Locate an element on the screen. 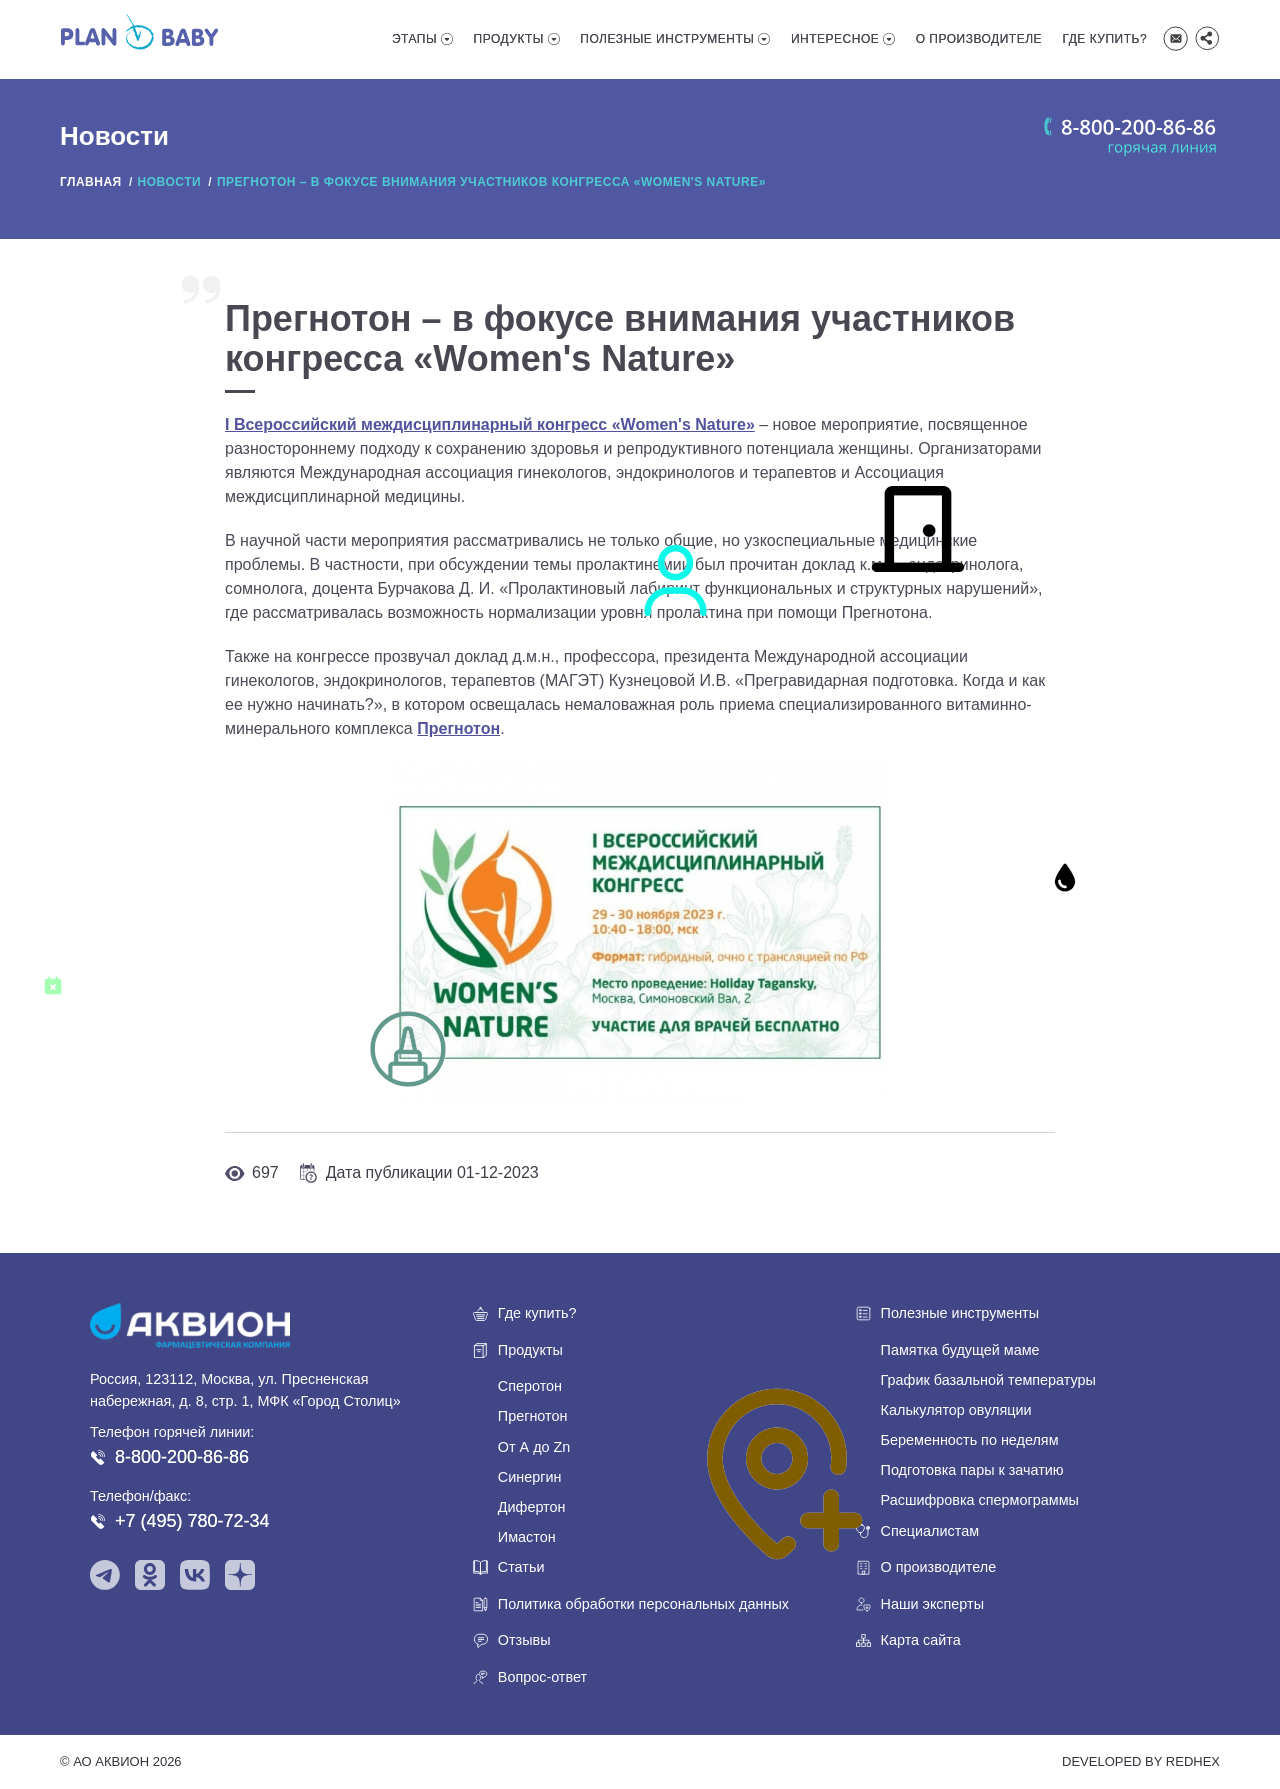 The height and width of the screenshot is (1789, 1280). view your profile is located at coordinates (675, 580).